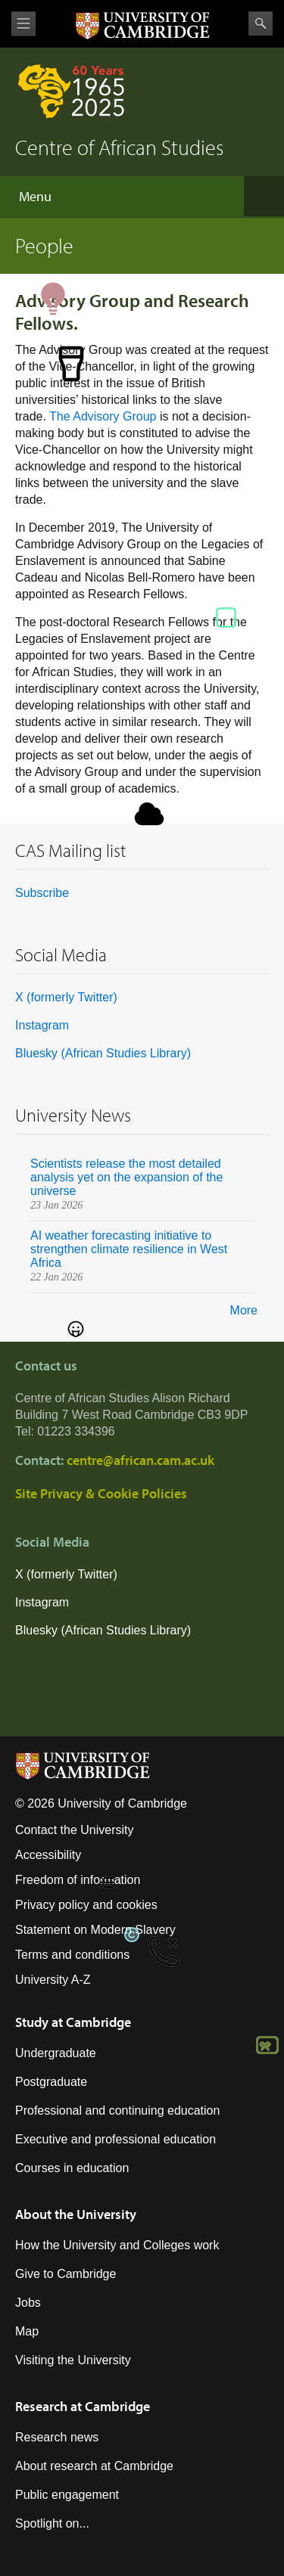  What do you see at coordinates (267, 2045) in the screenshot?
I see `access gift card balance or details` at bounding box center [267, 2045].